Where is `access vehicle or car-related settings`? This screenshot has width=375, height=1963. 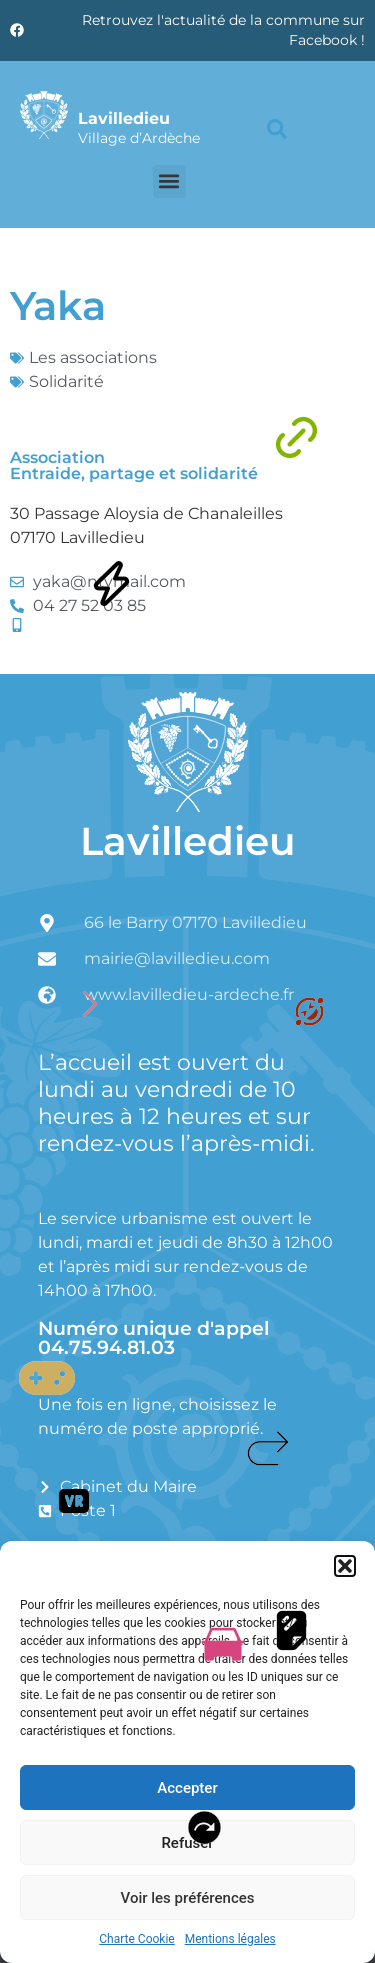
access vehicle or car-related settings is located at coordinates (223, 1645).